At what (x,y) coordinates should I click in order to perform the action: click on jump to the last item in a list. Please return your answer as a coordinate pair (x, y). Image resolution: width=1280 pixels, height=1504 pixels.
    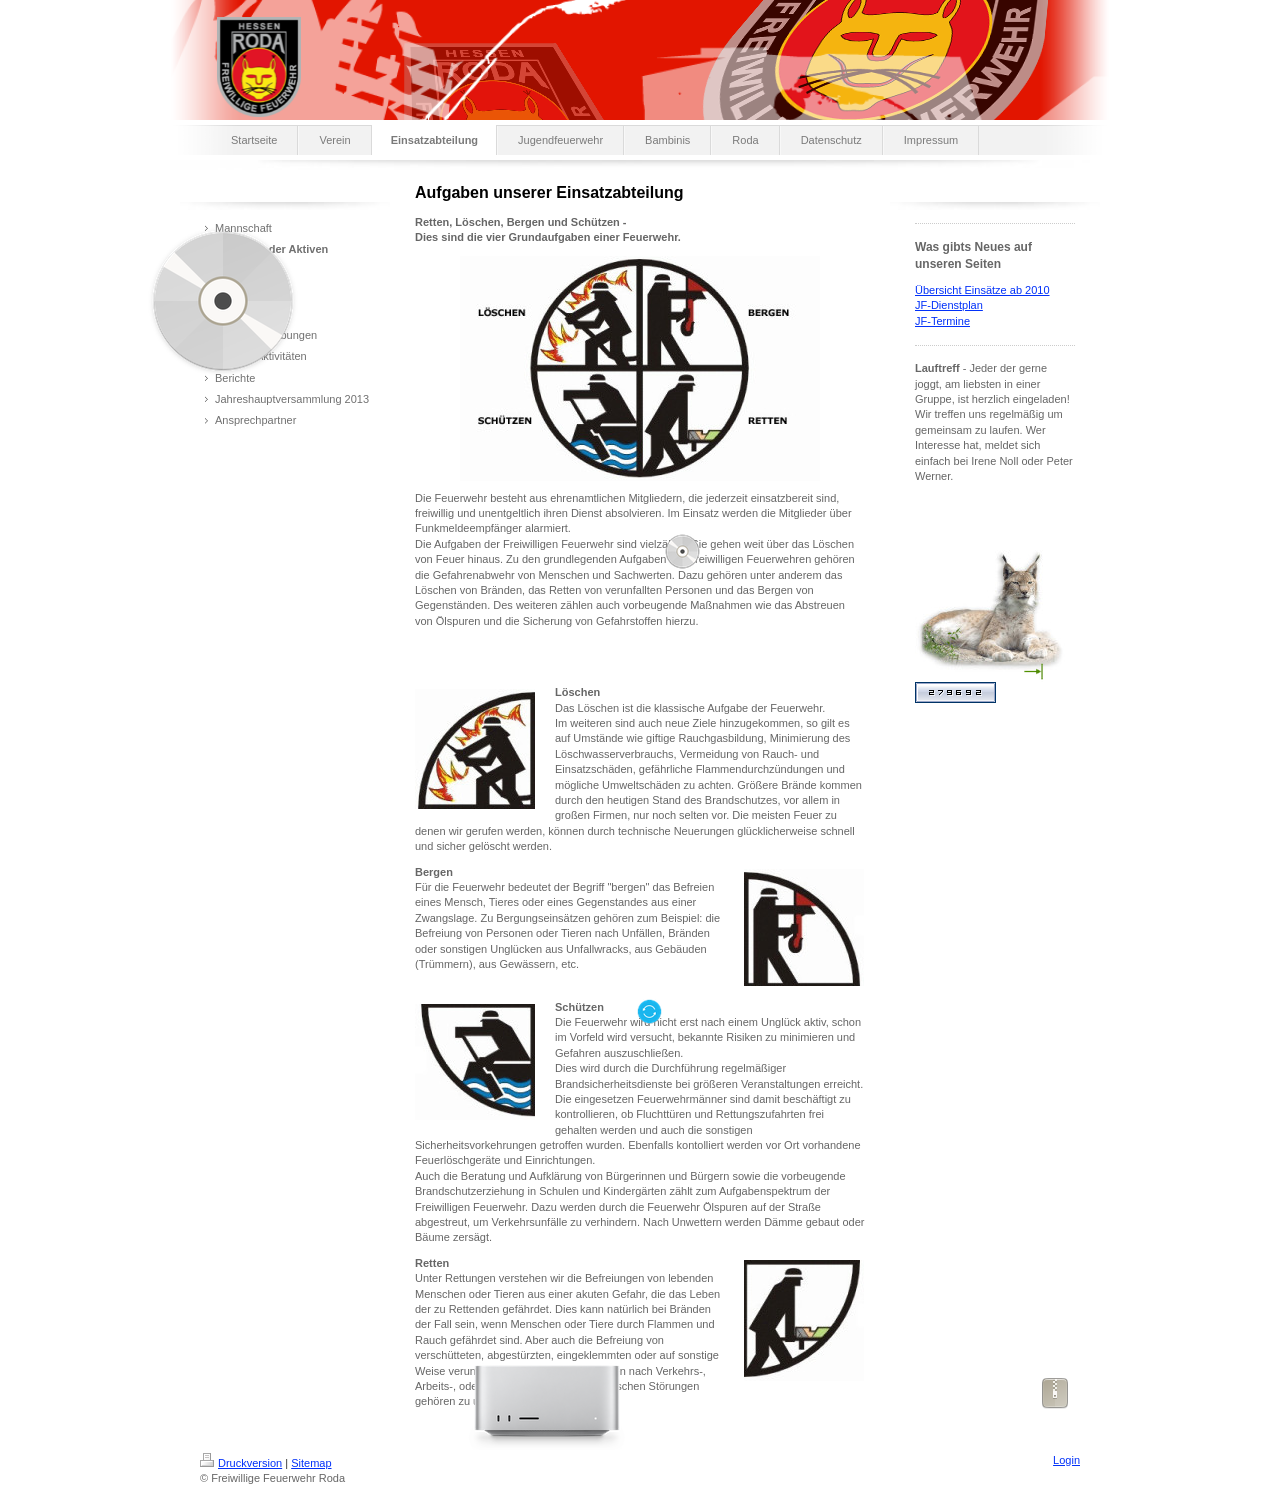
    Looking at the image, I should click on (1033, 671).